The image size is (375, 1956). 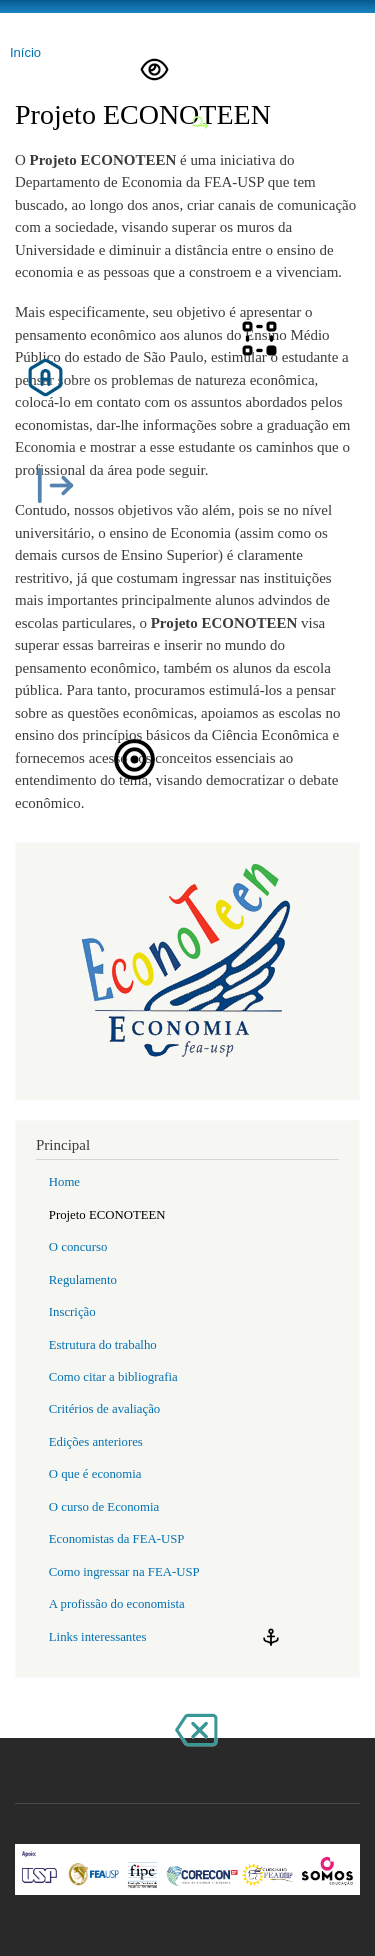 What do you see at coordinates (154, 69) in the screenshot?
I see `view or preview content` at bounding box center [154, 69].